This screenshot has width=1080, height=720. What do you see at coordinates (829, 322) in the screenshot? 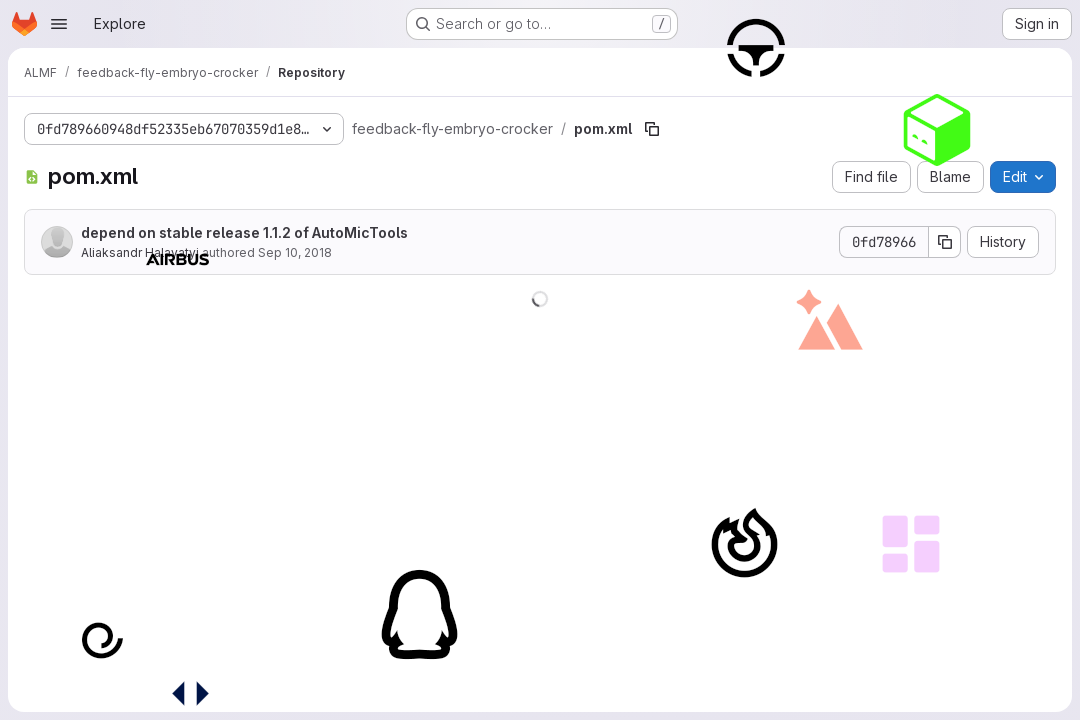
I see `generate AI-enhanced landscape images` at bounding box center [829, 322].